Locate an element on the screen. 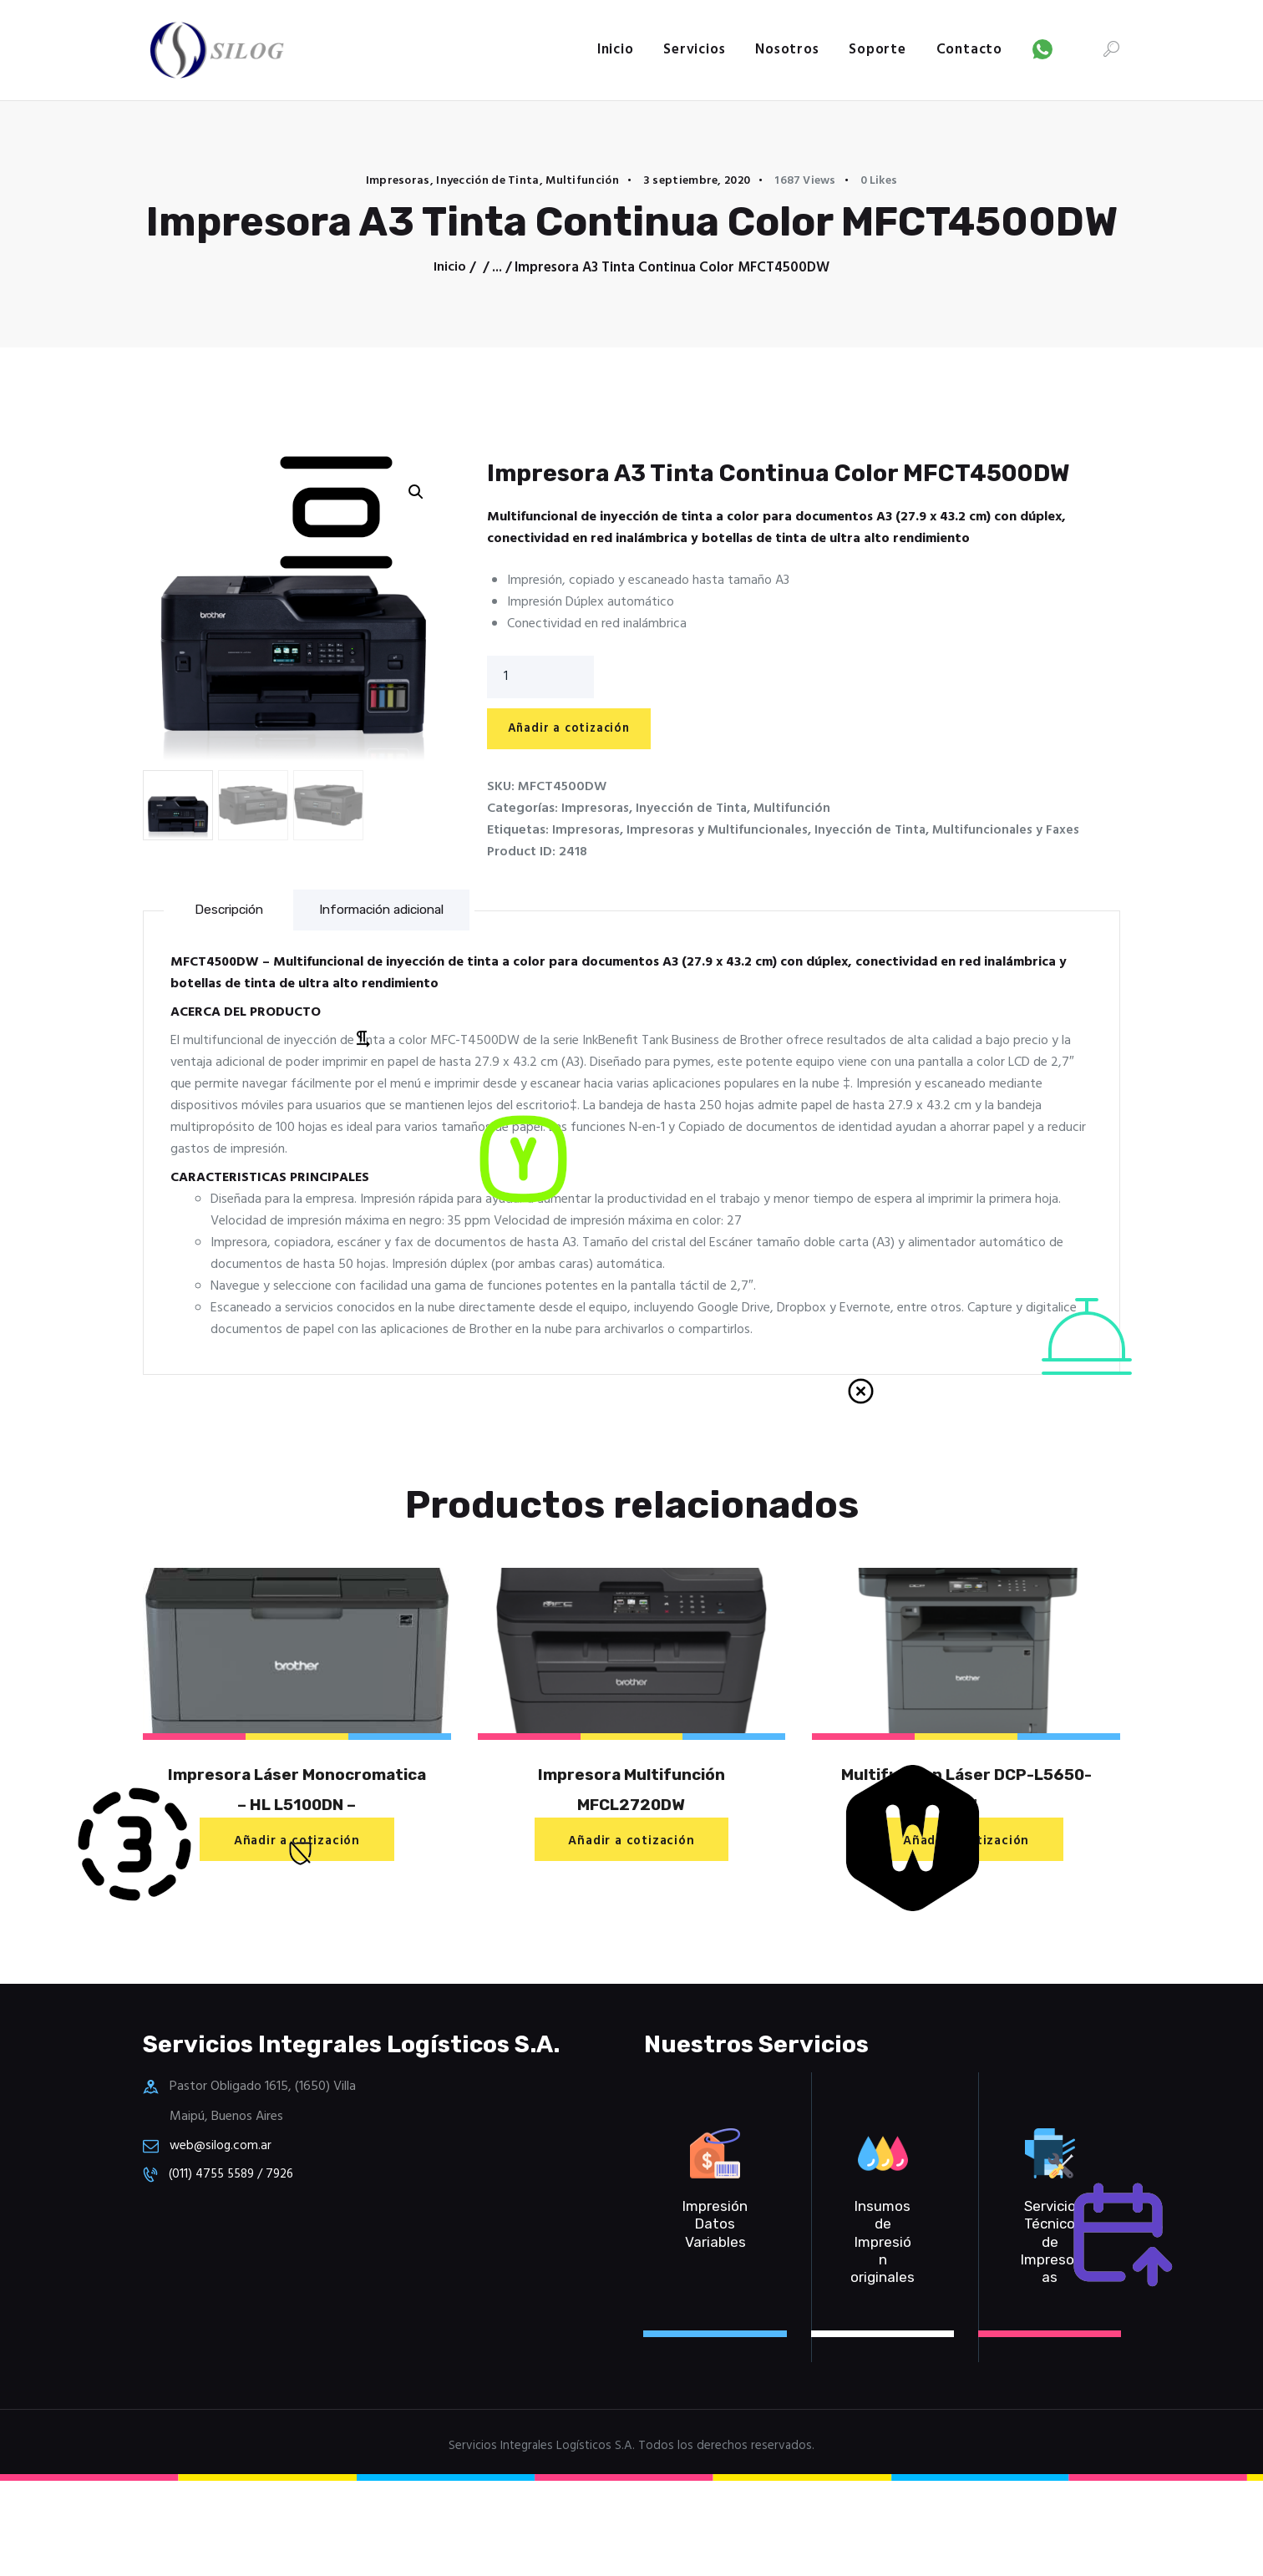  upload or sync calendar events is located at coordinates (1118, 2232).